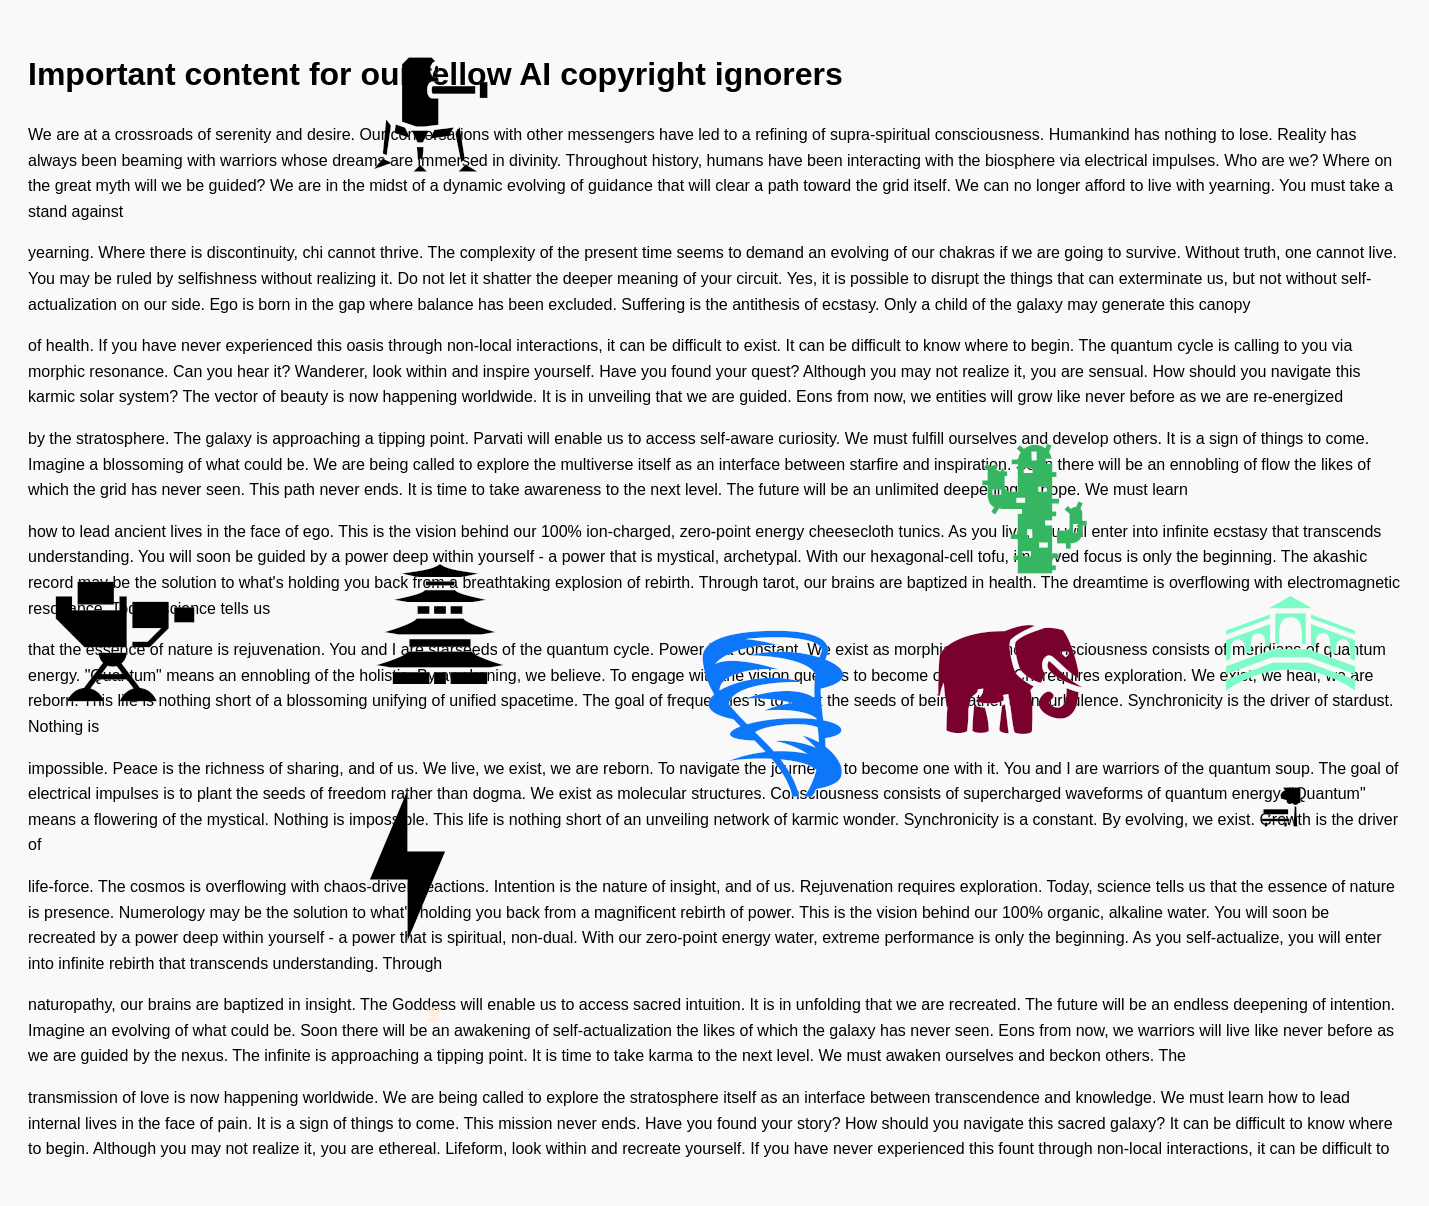 The image size is (1429, 1206). Describe the element at coordinates (1010, 679) in the screenshot. I see `elephant icon for wildlife or zoo-themed game` at that location.